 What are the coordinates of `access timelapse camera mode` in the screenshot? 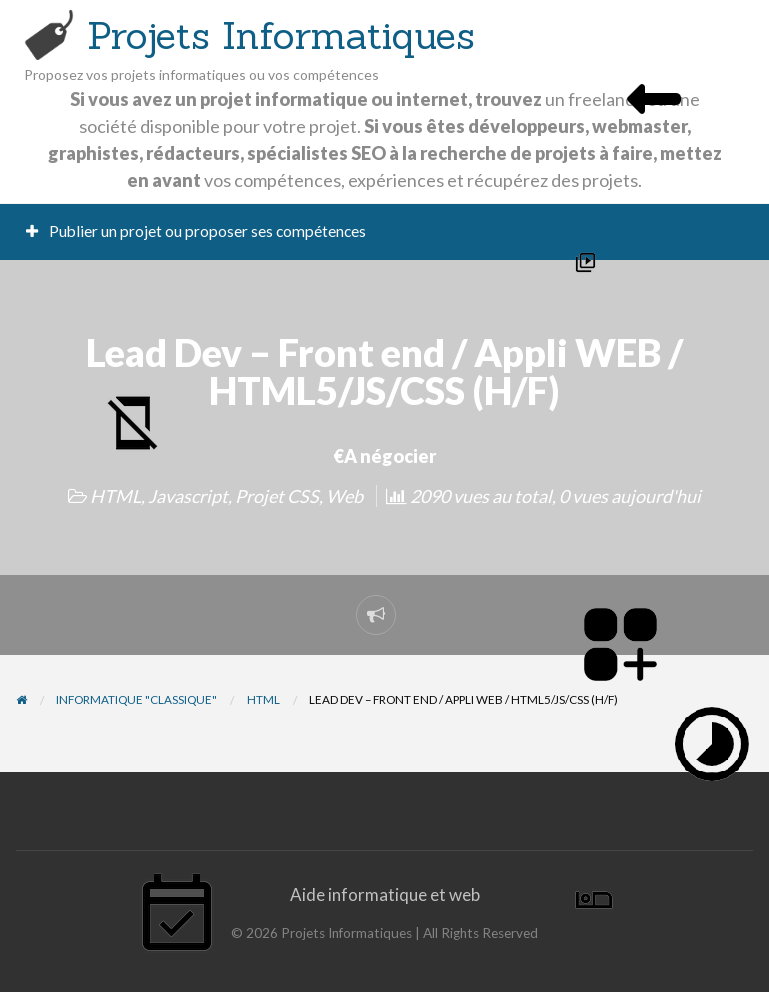 It's located at (712, 744).